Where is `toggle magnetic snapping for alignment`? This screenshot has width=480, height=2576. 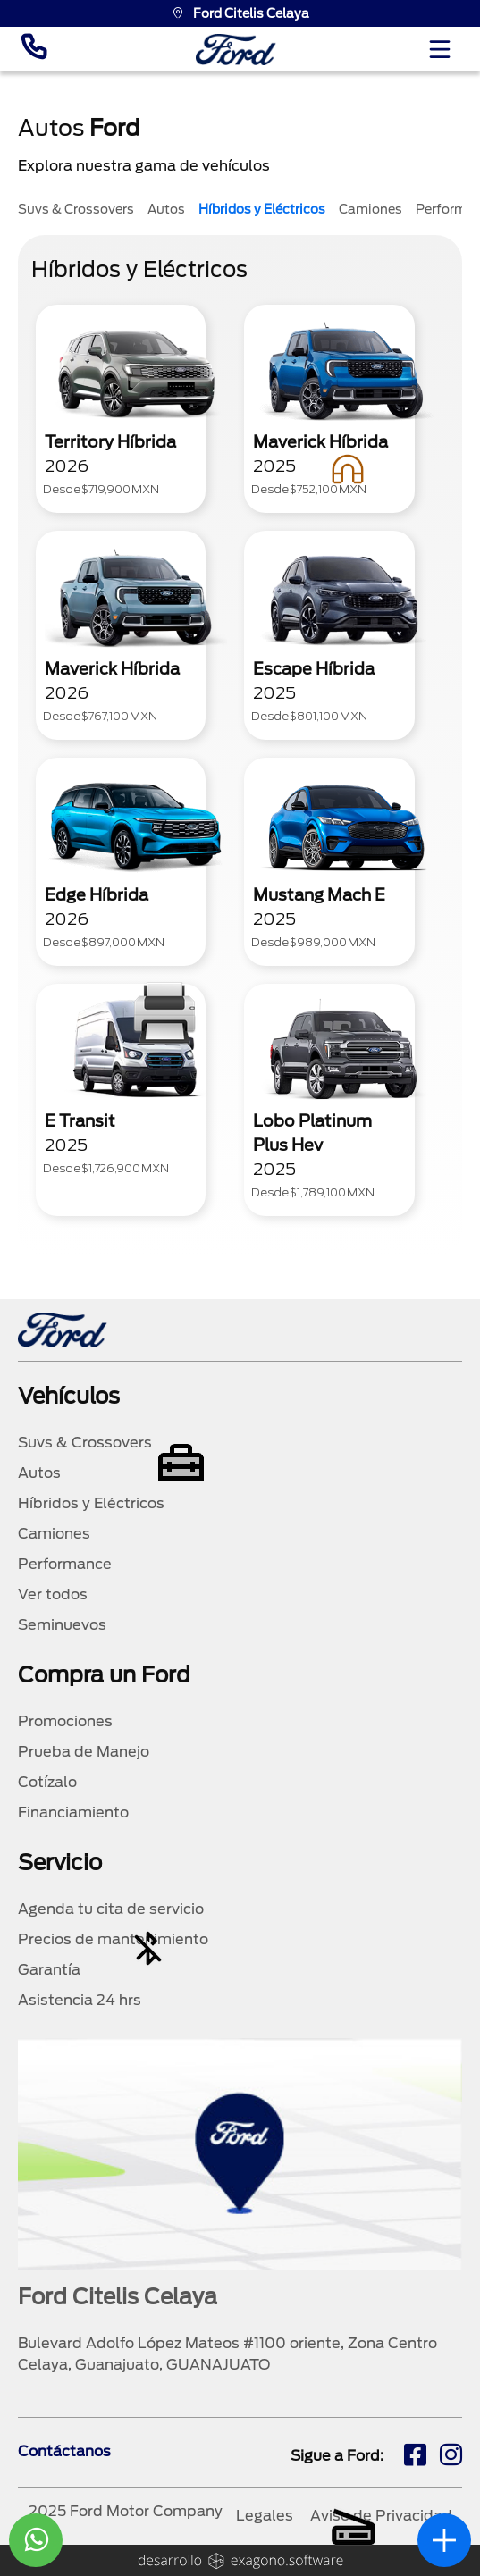 toggle magnetic snapping for alignment is located at coordinates (348, 469).